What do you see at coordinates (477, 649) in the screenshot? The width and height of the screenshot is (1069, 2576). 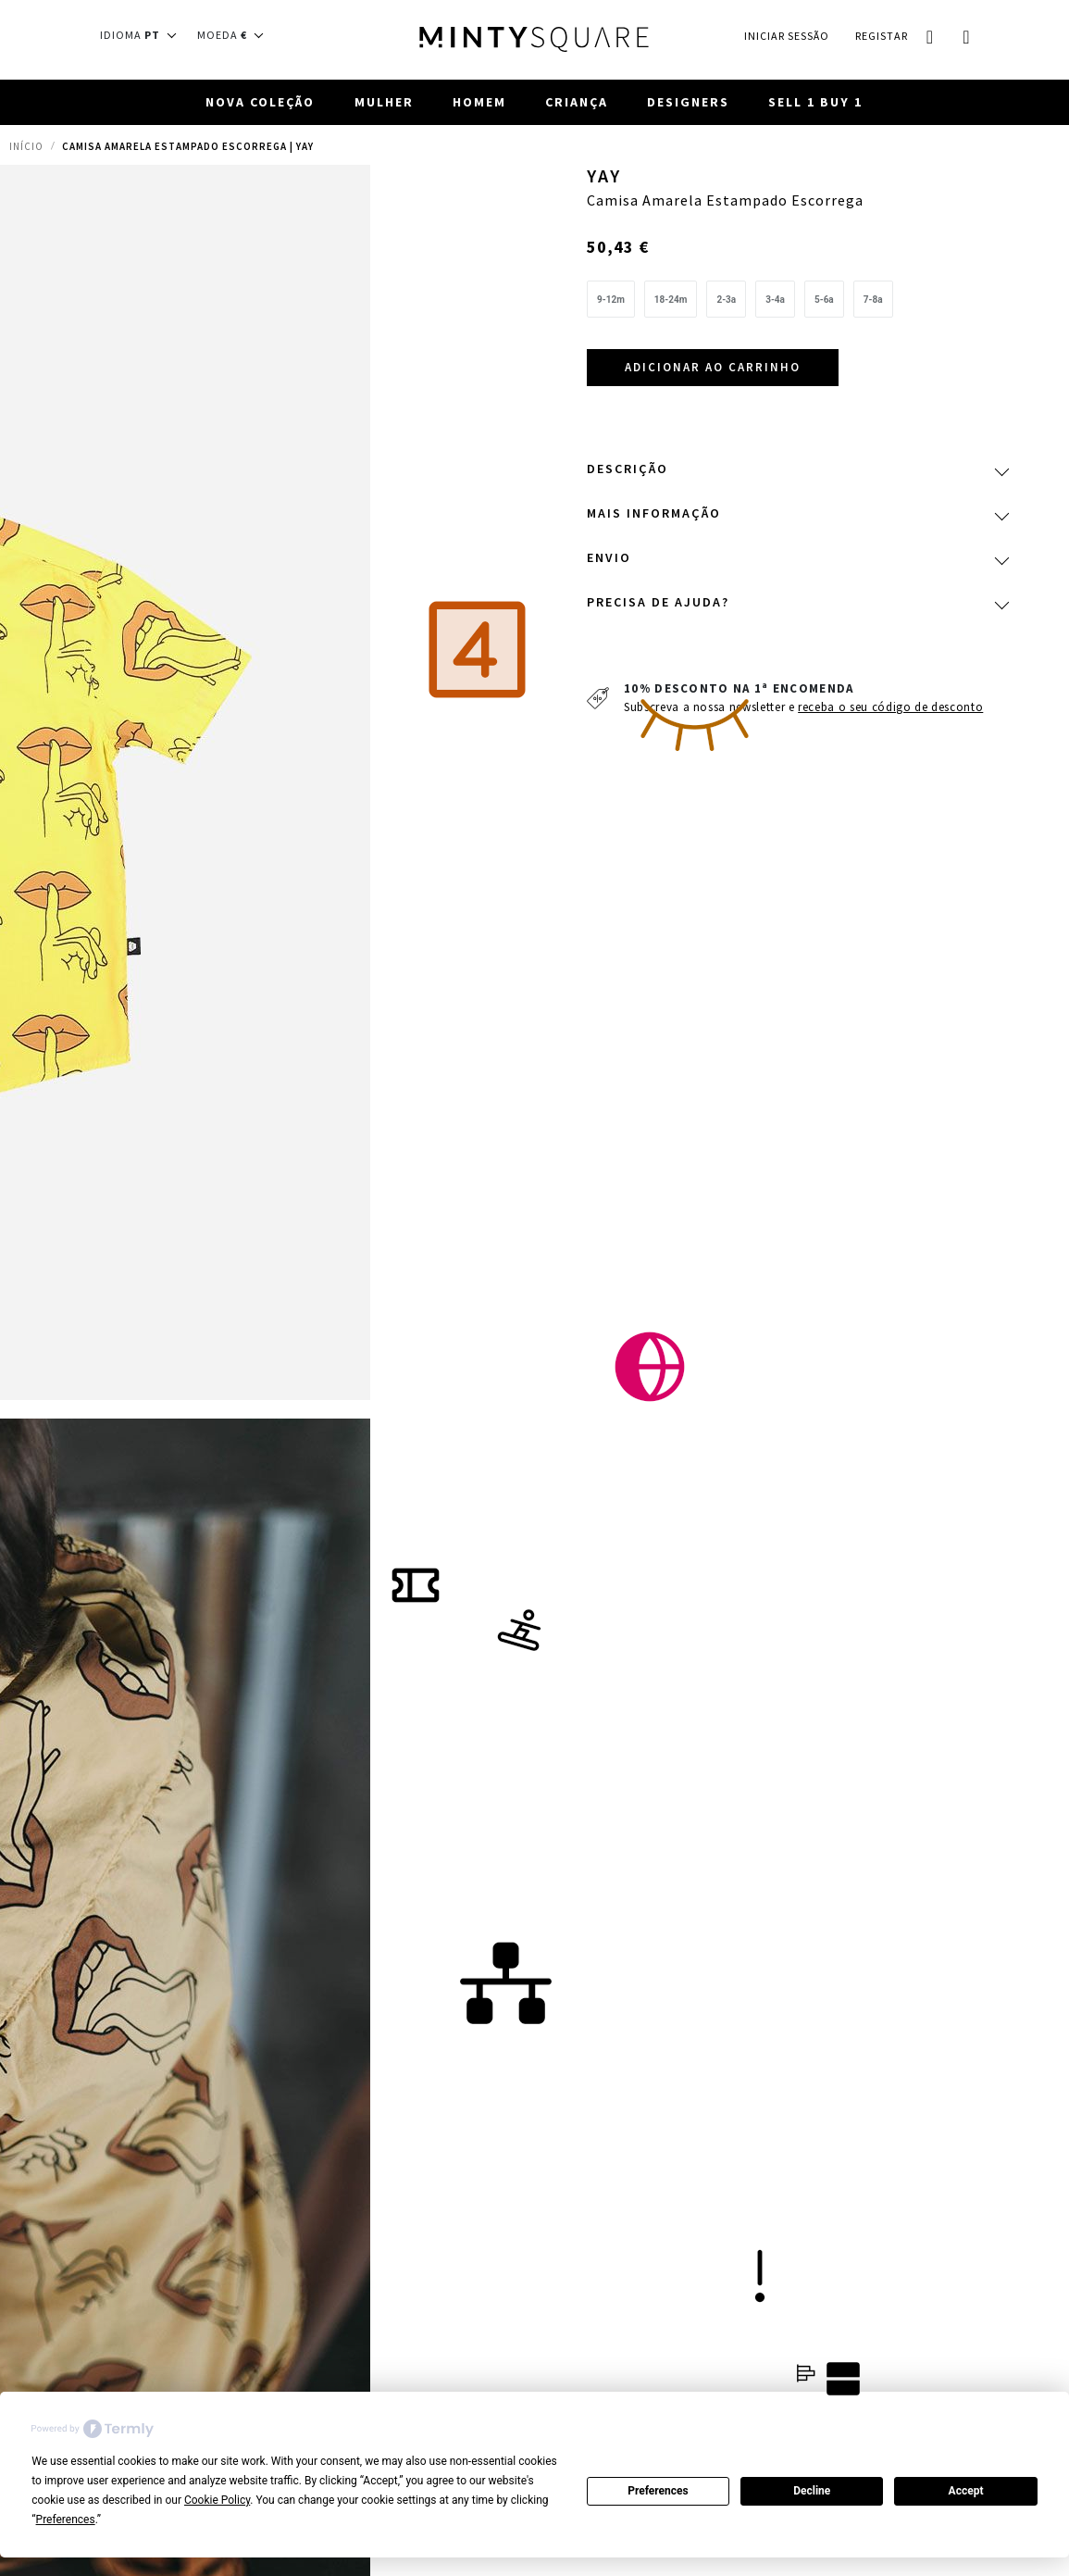 I see `select or input the number four` at bounding box center [477, 649].